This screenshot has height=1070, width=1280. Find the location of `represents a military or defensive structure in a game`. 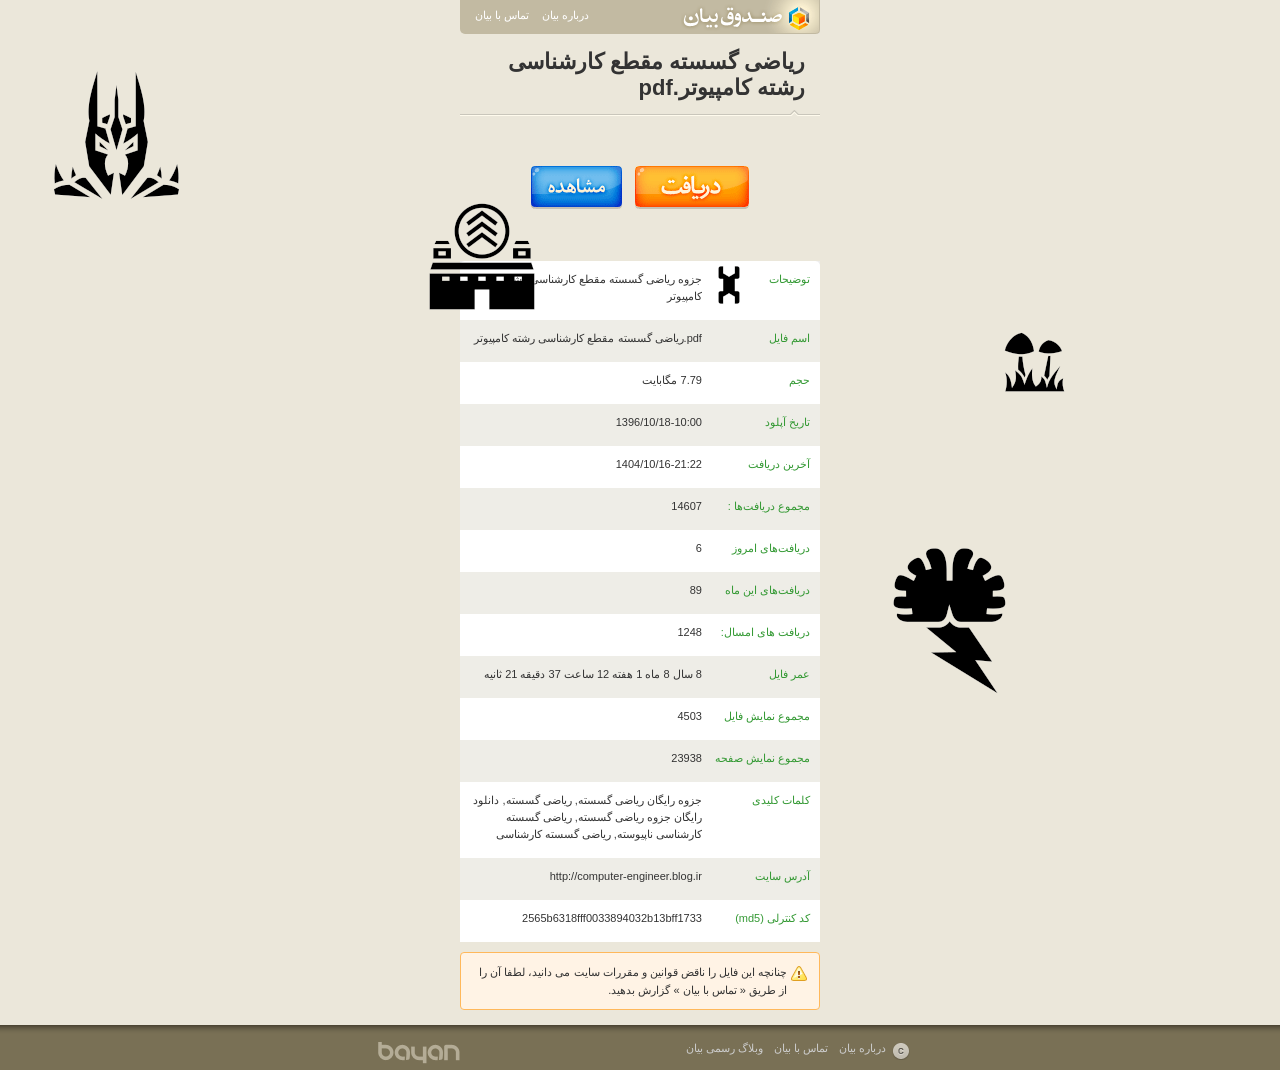

represents a military or defensive structure in a game is located at coordinates (482, 257).